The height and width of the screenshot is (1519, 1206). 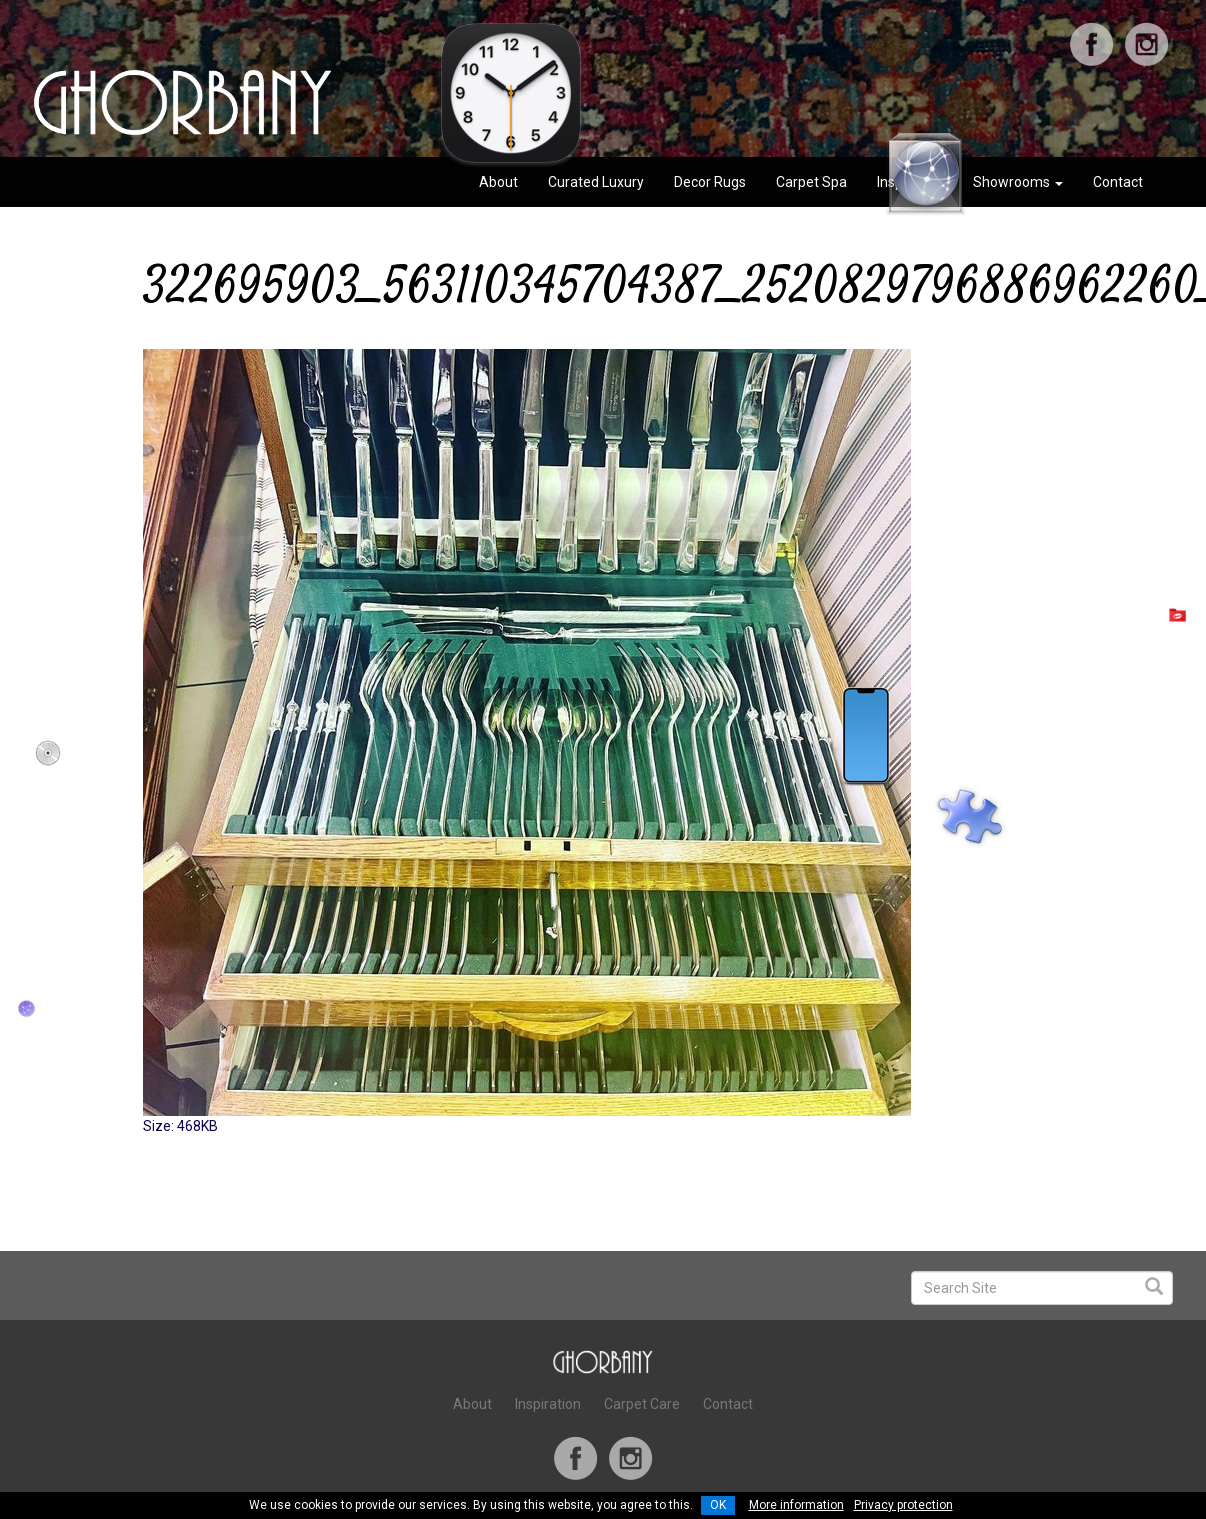 What do you see at coordinates (48, 753) in the screenshot?
I see `unmount or eject a CD/DVD disc` at bounding box center [48, 753].